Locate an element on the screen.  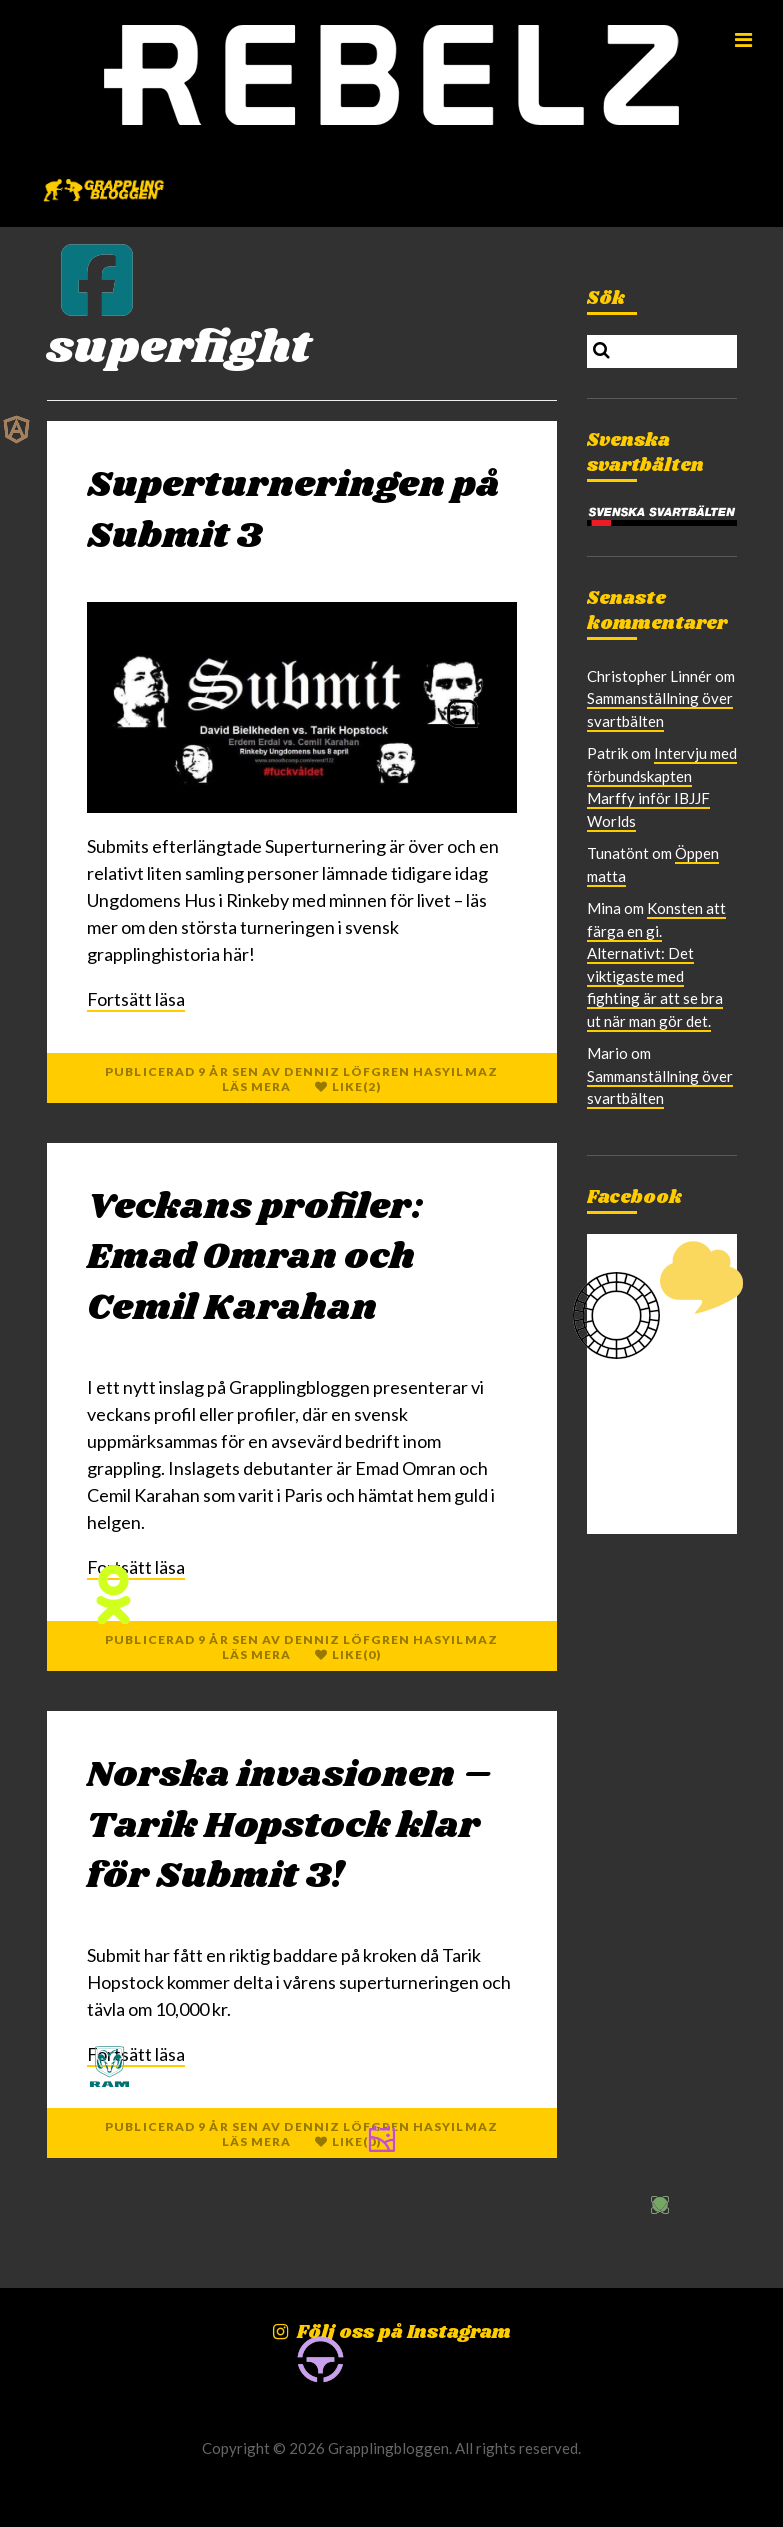
open the VSCO photo editing app is located at coordinates (616, 1315).